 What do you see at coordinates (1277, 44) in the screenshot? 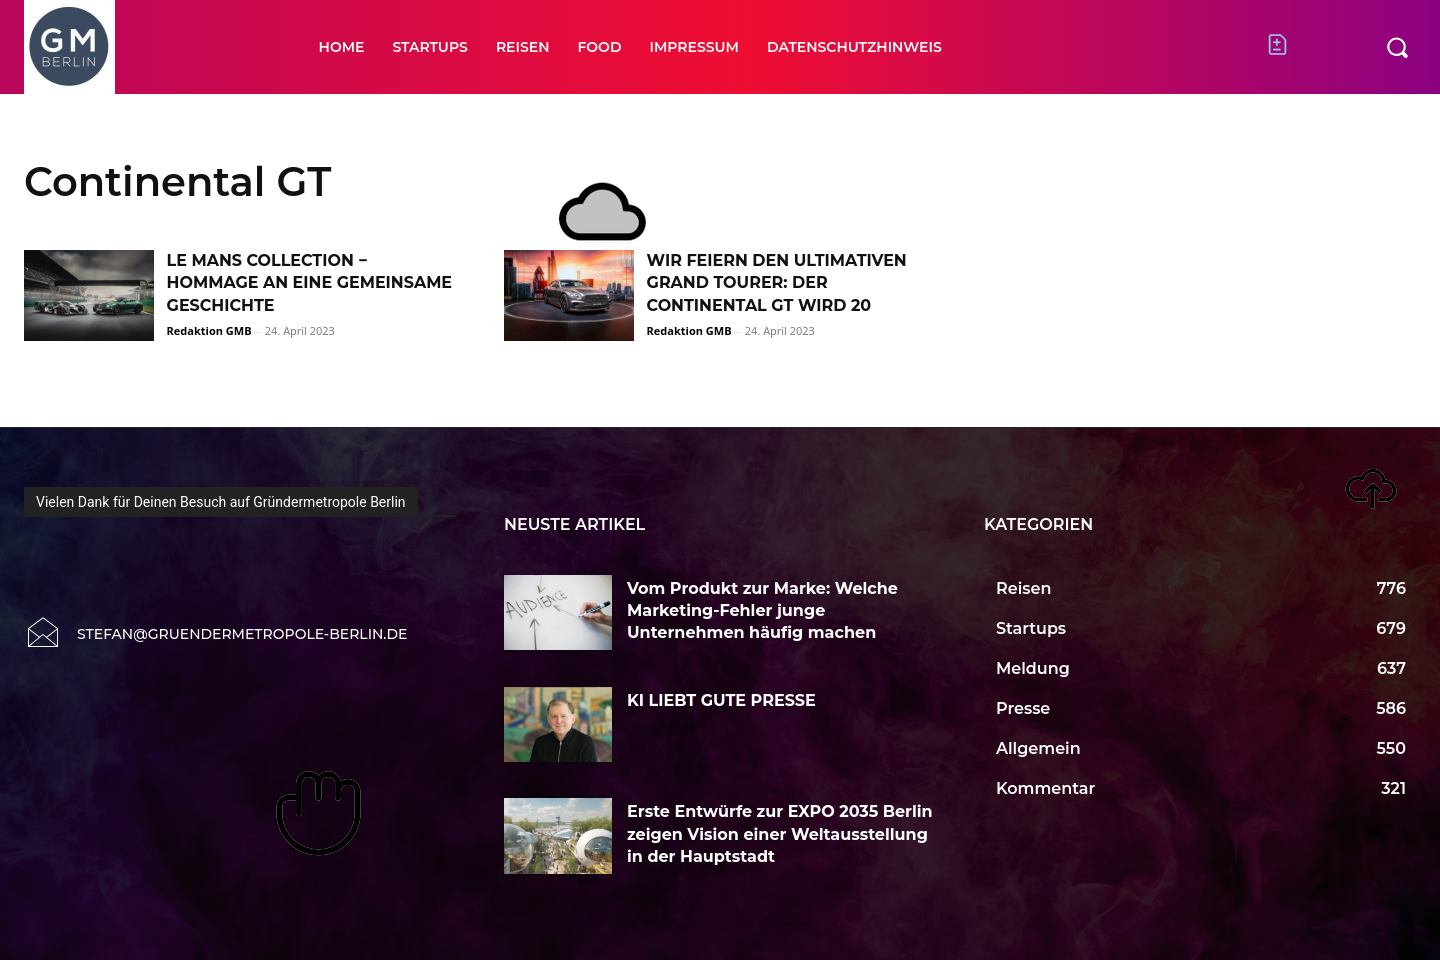
I see `view file differences or changes` at bounding box center [1277, 44].